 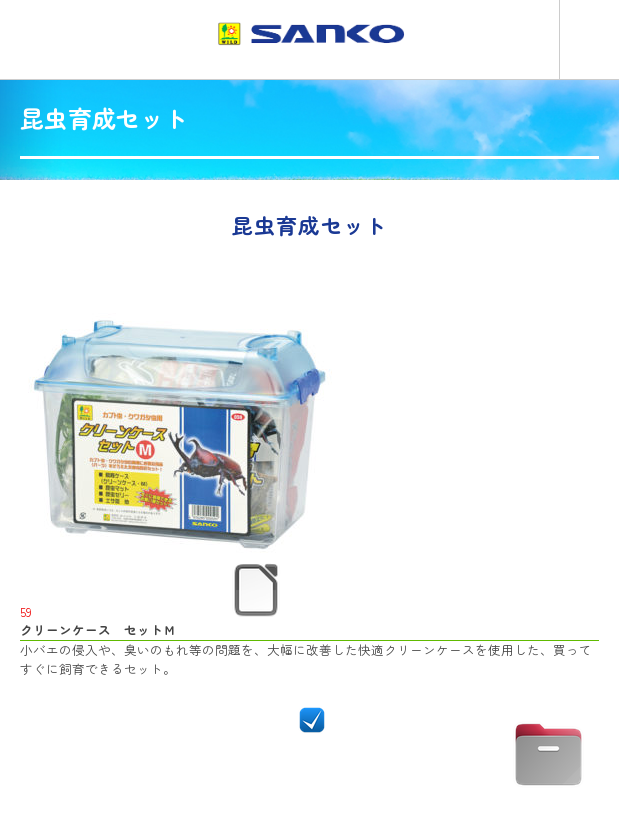 I want to click on open the file manager application, so click(x=548, y=754).